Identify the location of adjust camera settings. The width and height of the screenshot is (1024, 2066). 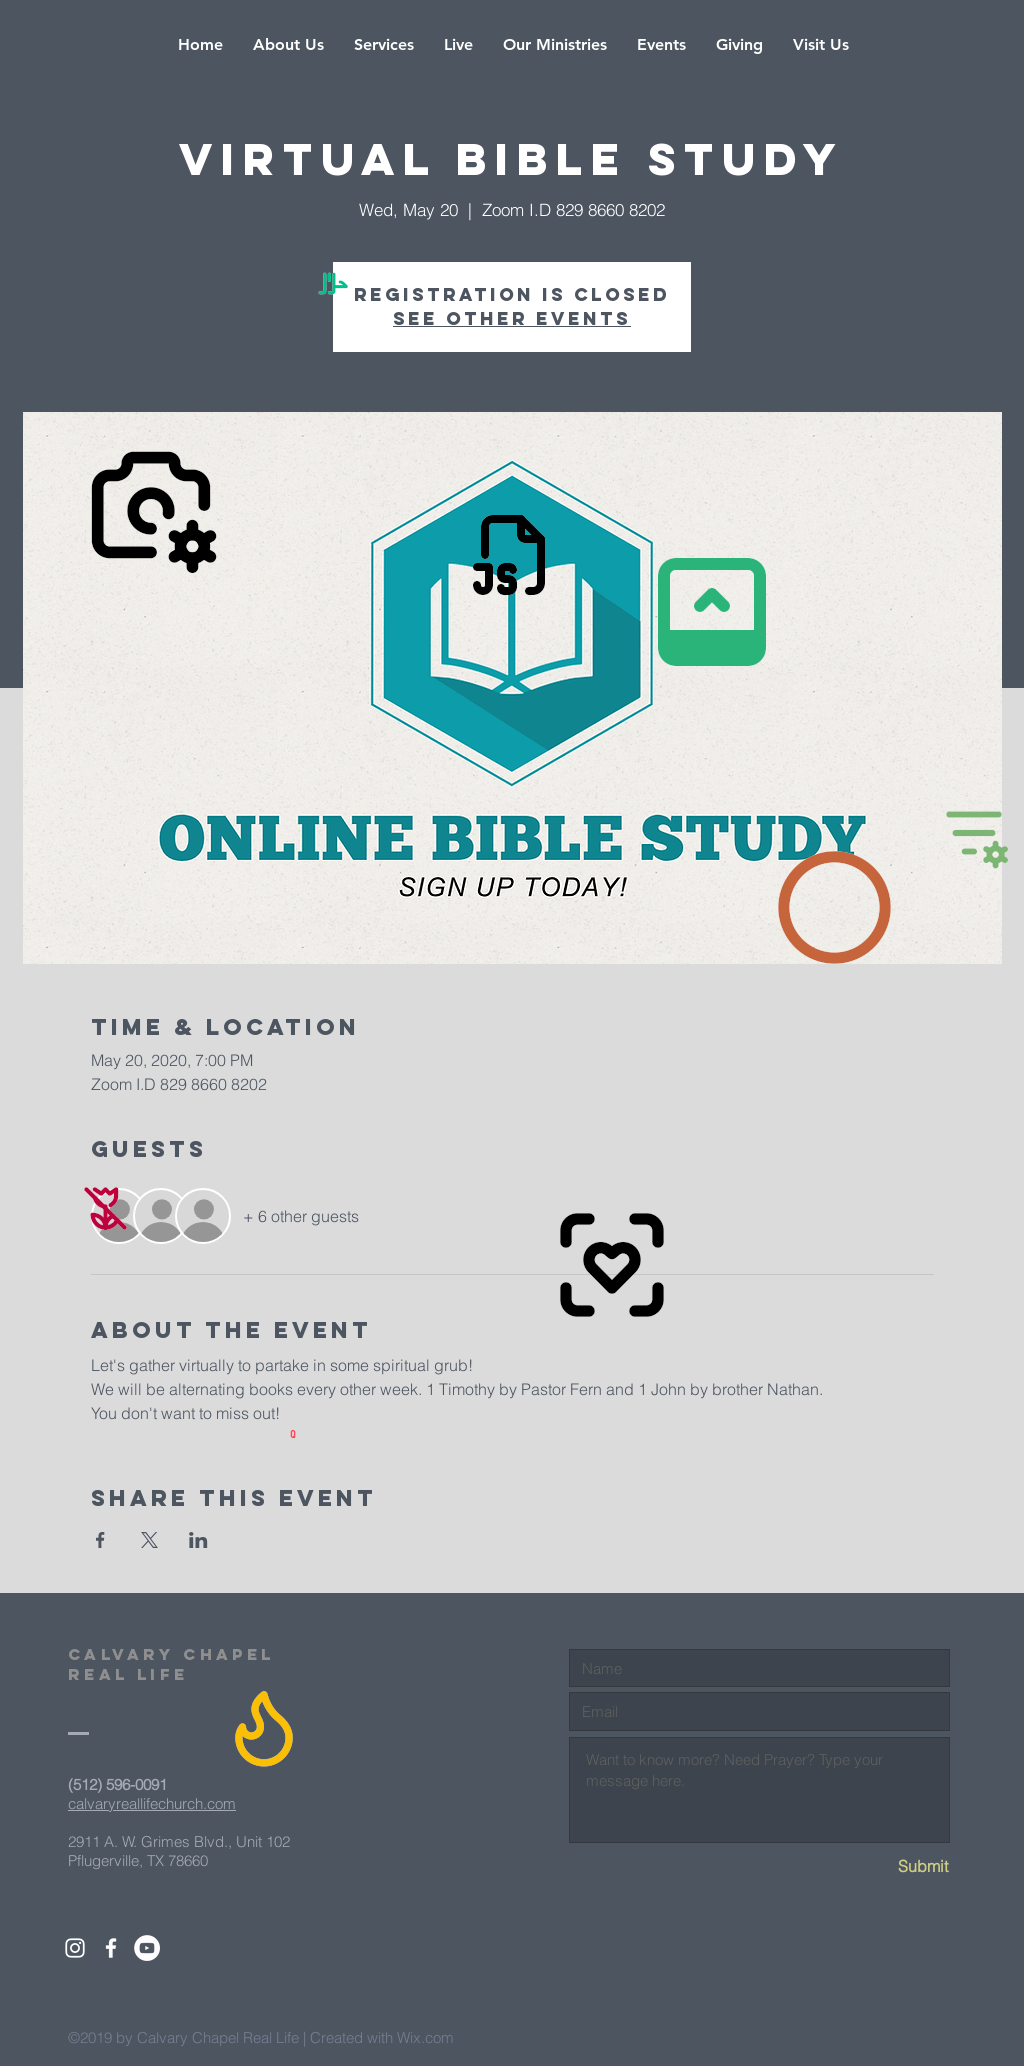
(151, 505).